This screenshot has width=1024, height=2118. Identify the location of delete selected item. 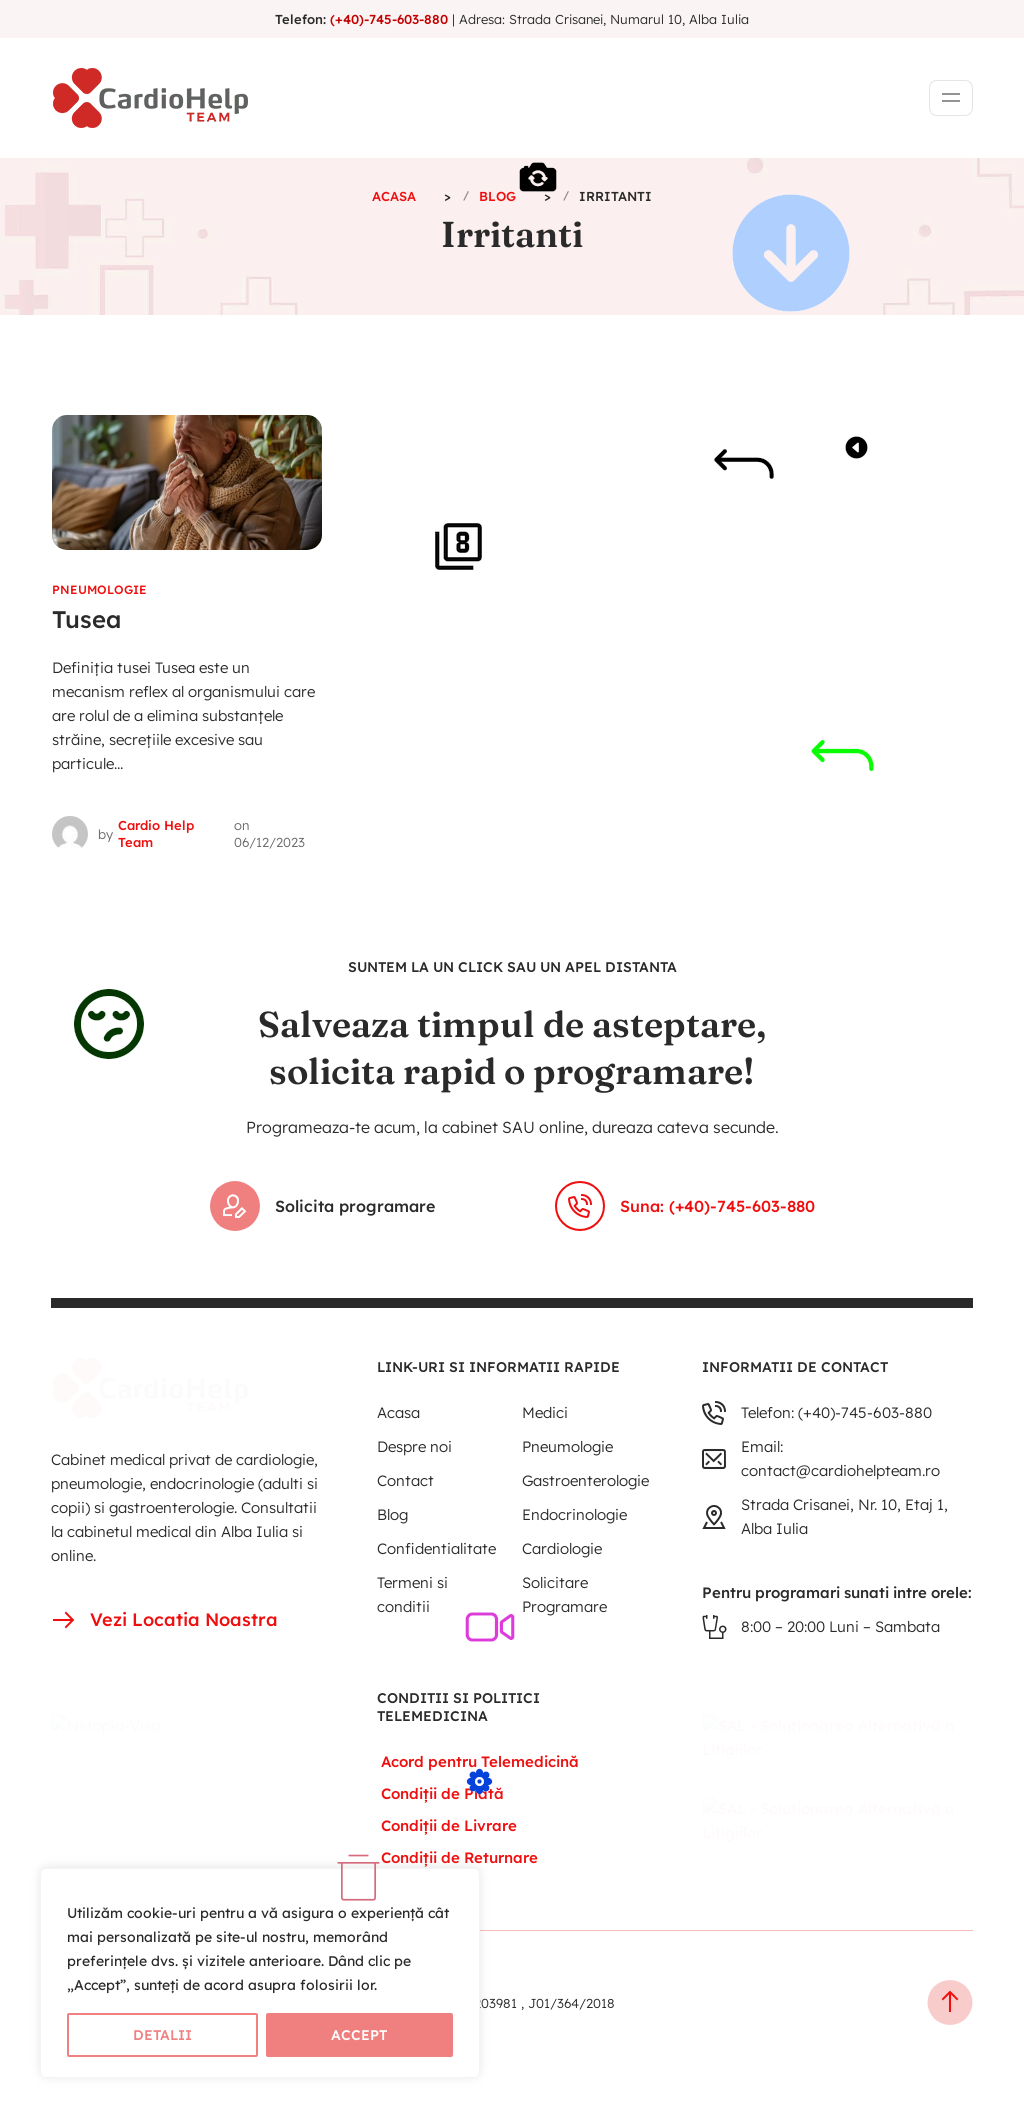
(358, 1879).